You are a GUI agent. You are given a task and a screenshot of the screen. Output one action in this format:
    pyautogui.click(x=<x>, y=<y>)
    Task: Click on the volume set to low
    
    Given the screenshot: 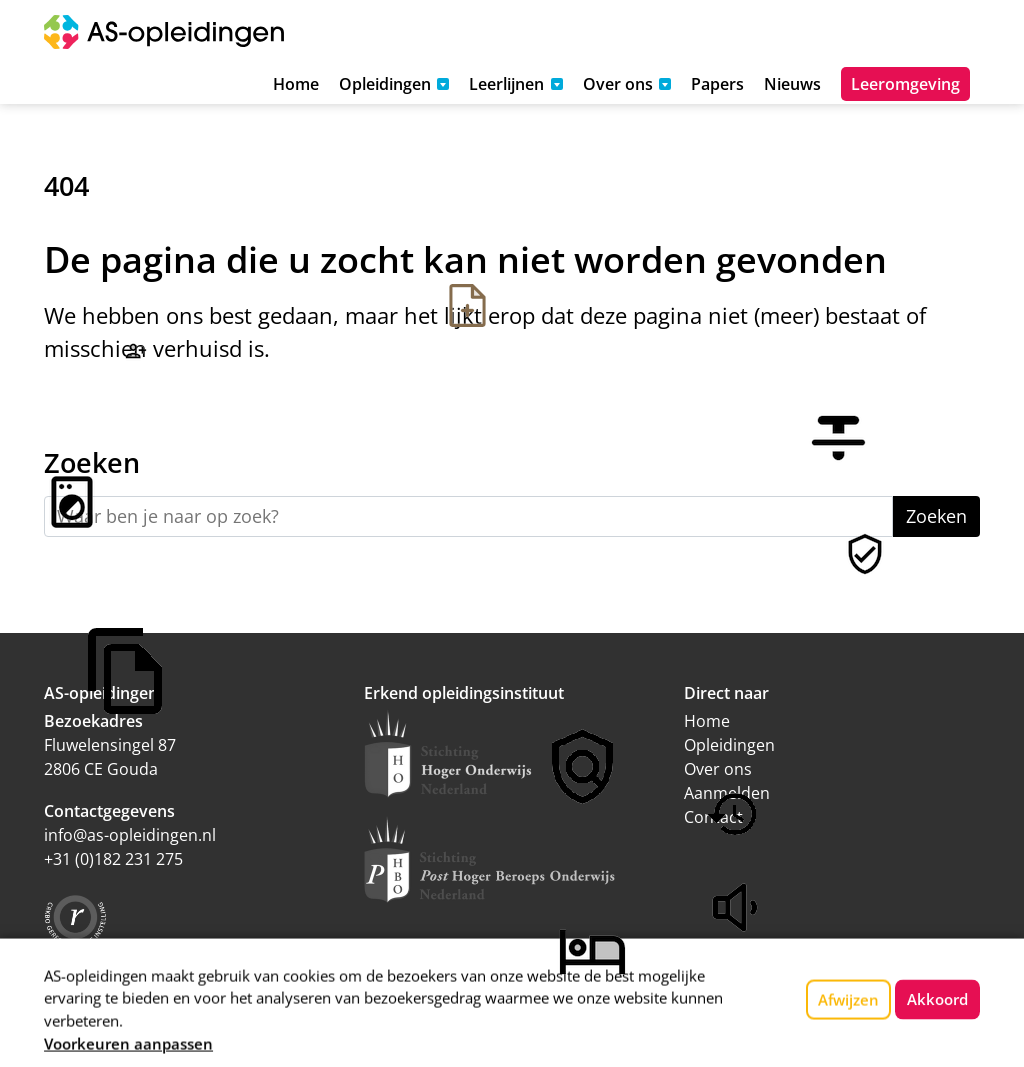 What is the action you would take?
    pyautogui.click(x=738, y=907)
    